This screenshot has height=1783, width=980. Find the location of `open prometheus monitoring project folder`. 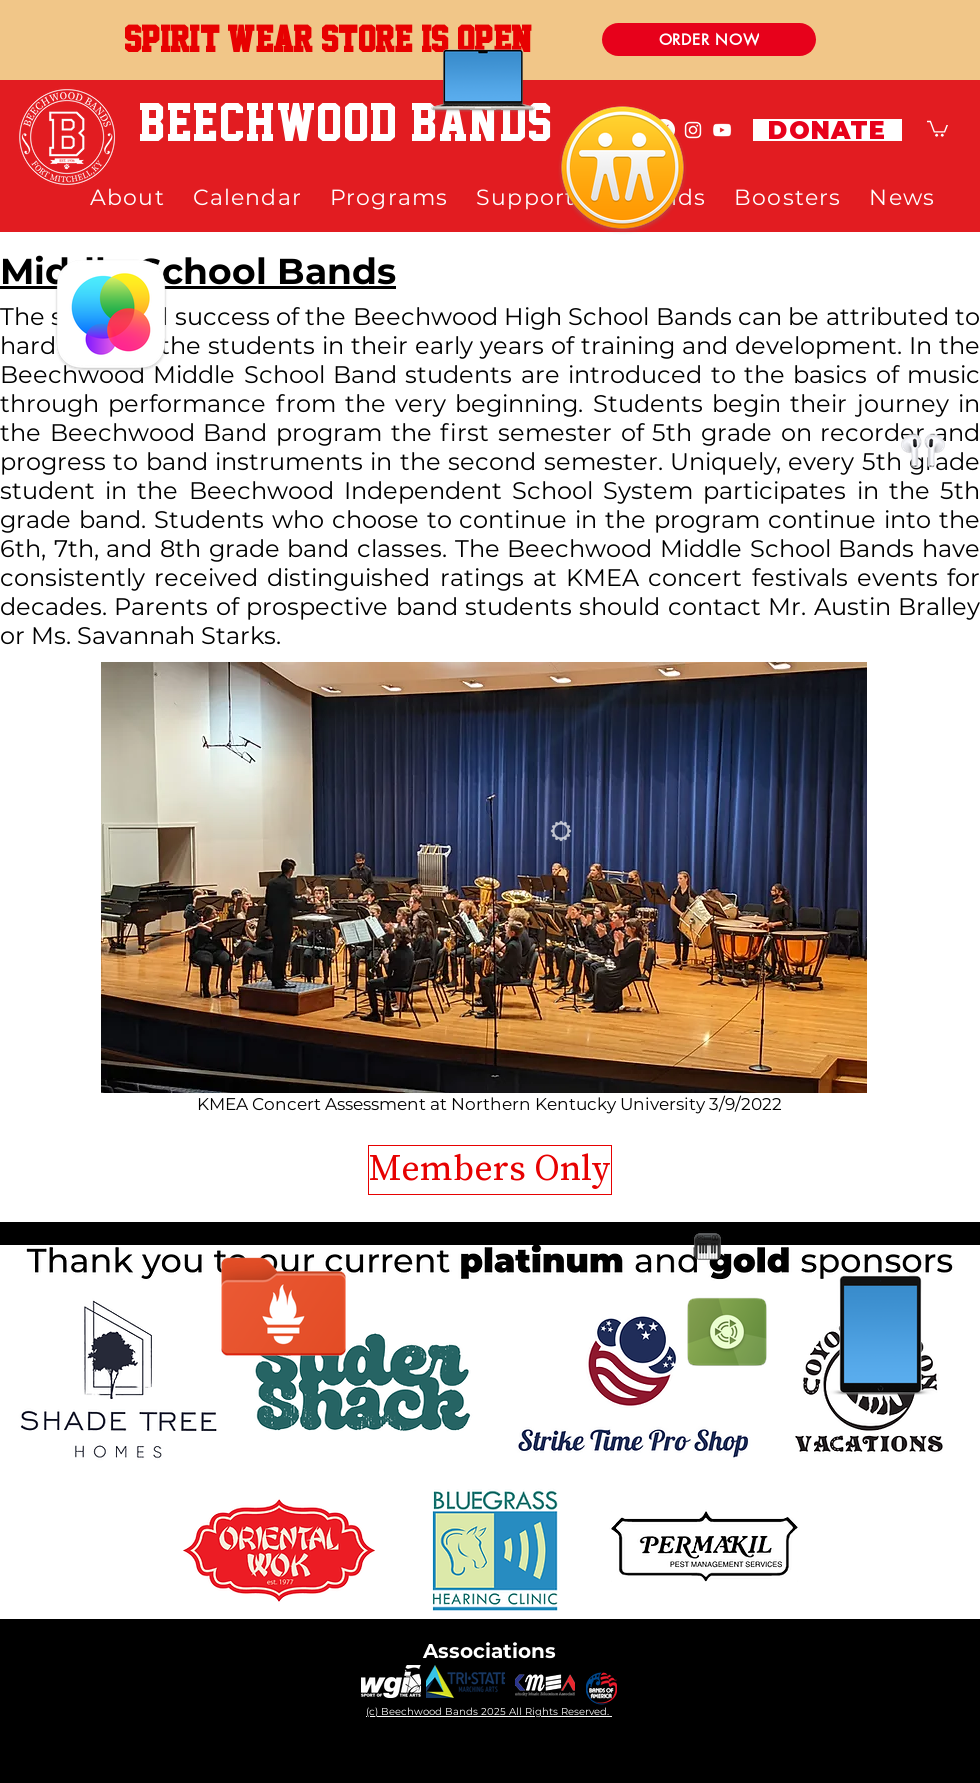

open prometheus monitoring project folder is located at coordinates (283, 1310).